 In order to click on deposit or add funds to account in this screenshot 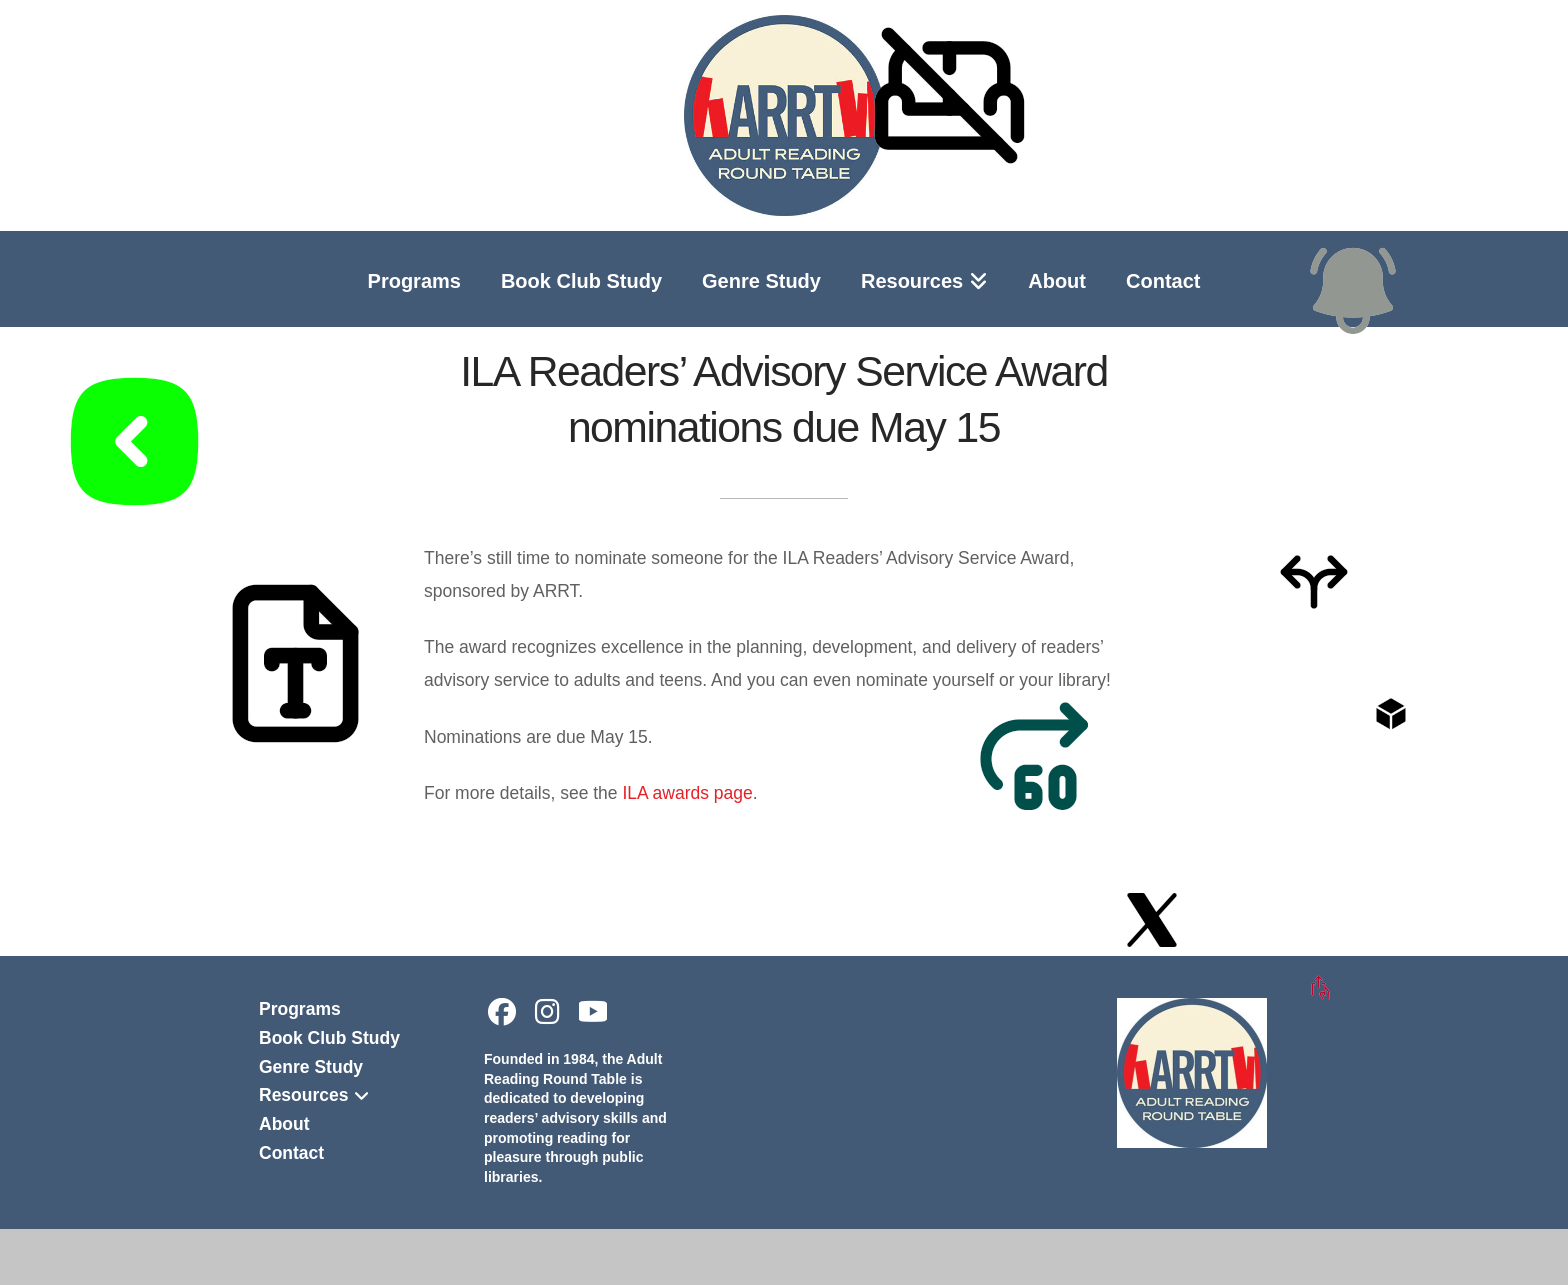, I will do `click(1319, 987)`.